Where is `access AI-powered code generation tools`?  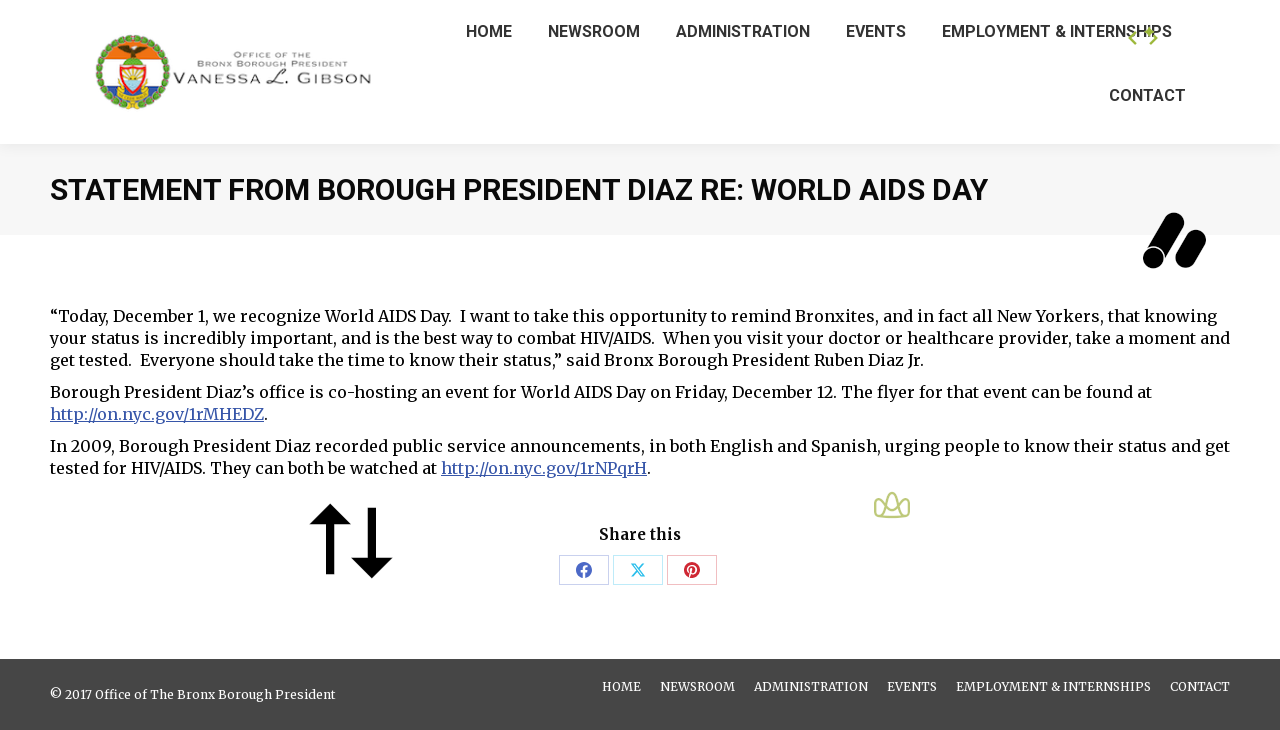 access AI-powered code generation tools is located at coordinates (1143, 38).